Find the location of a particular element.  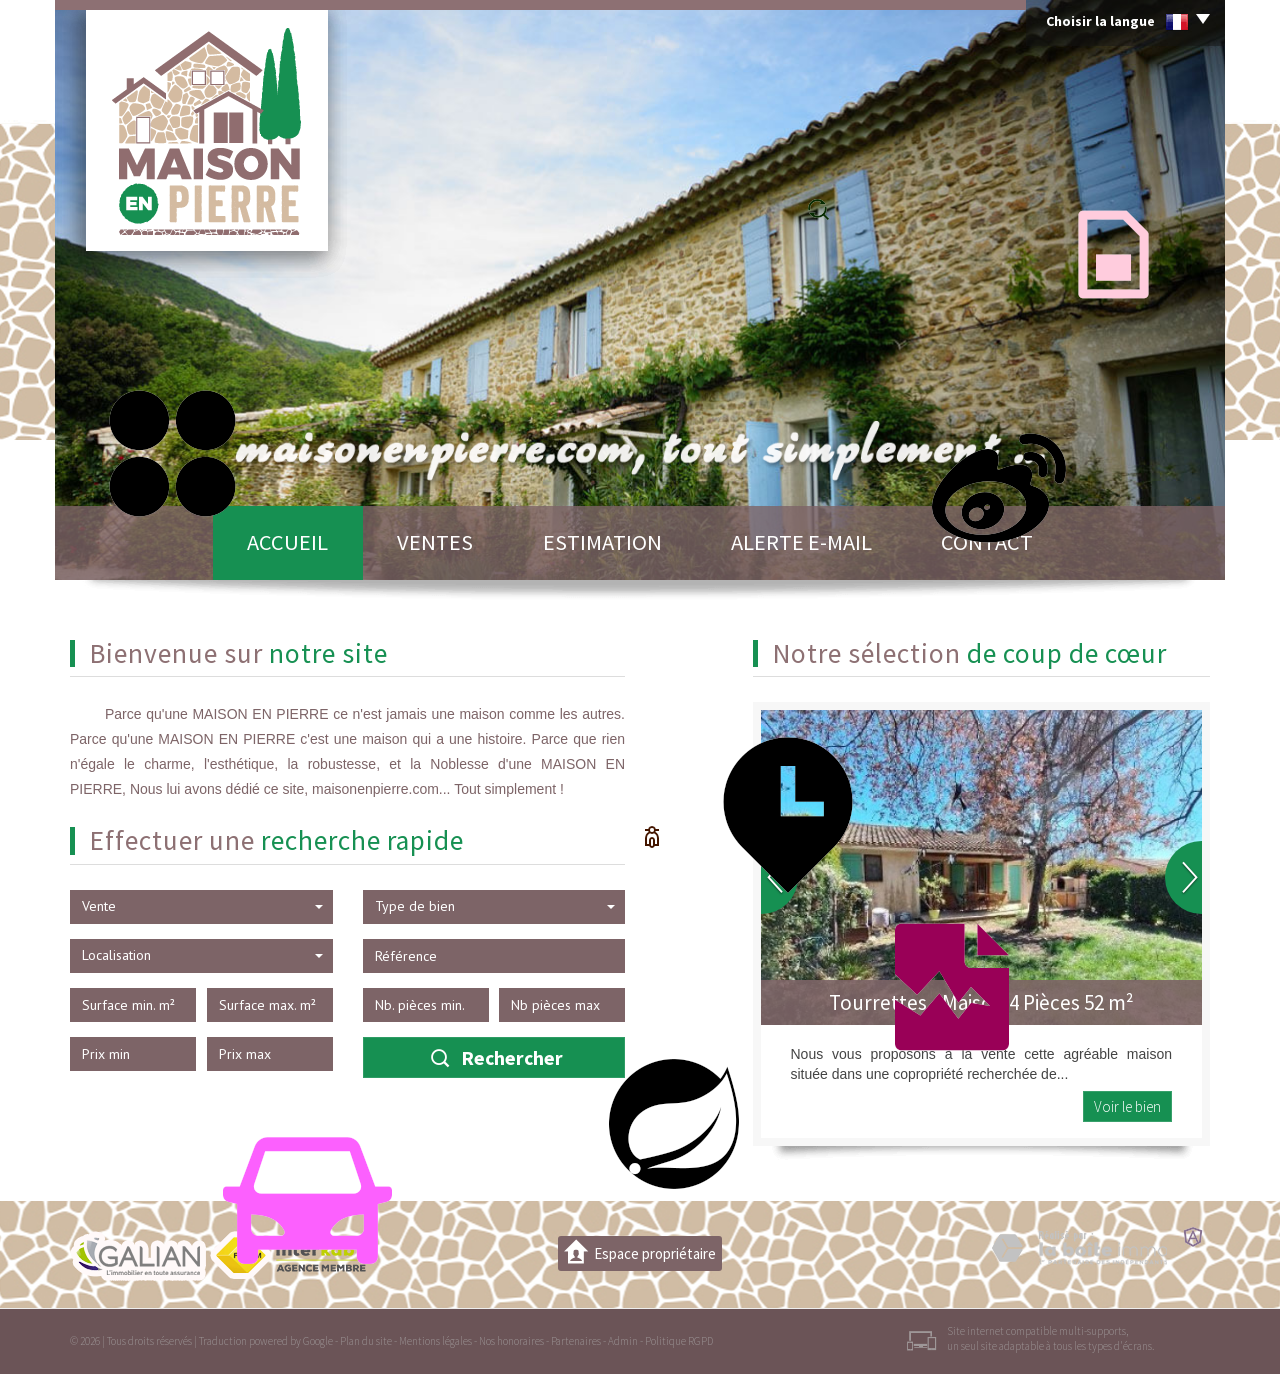

find and replace text in a document is located at coordinates (818, 209).